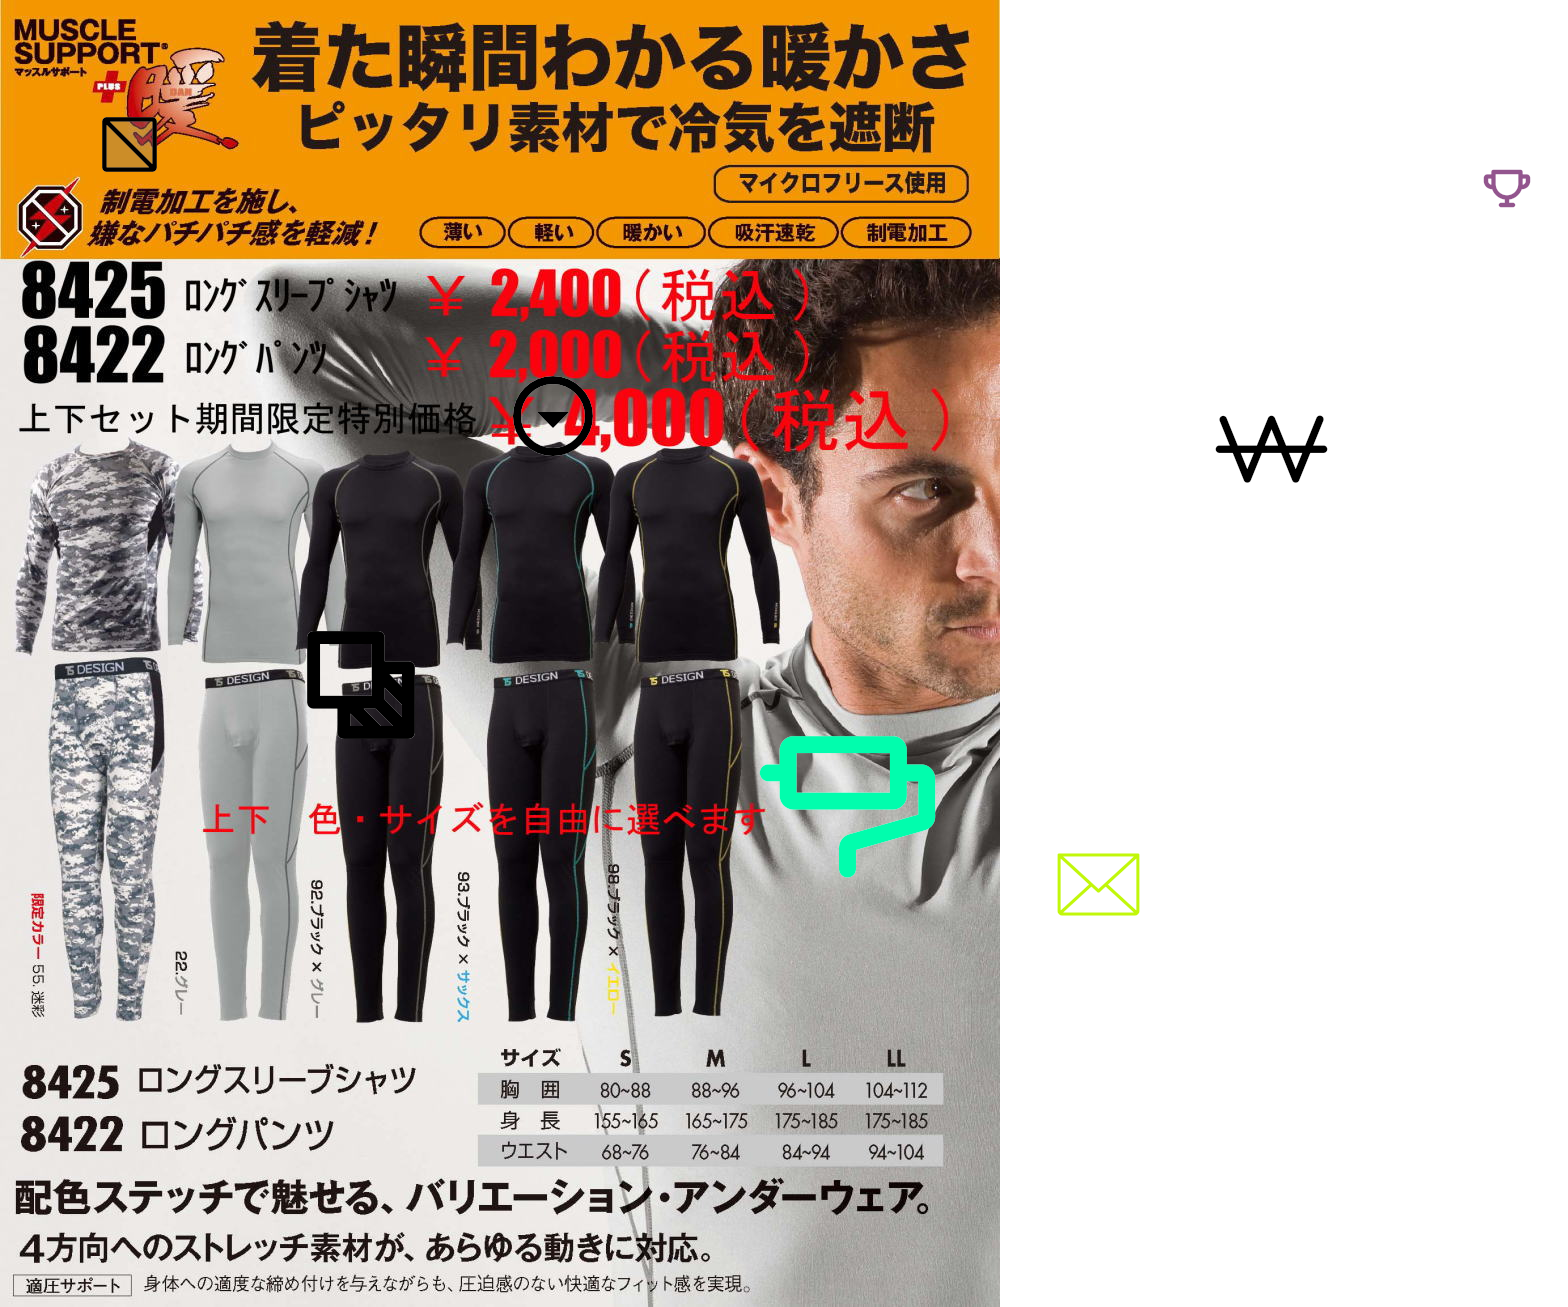 Image resolution: width=1568 pixels, height=1307 pixels. Describe the element at coordinates (129, 144) in the screenshot. I see `indicates missing or unavailable image content` at that location.